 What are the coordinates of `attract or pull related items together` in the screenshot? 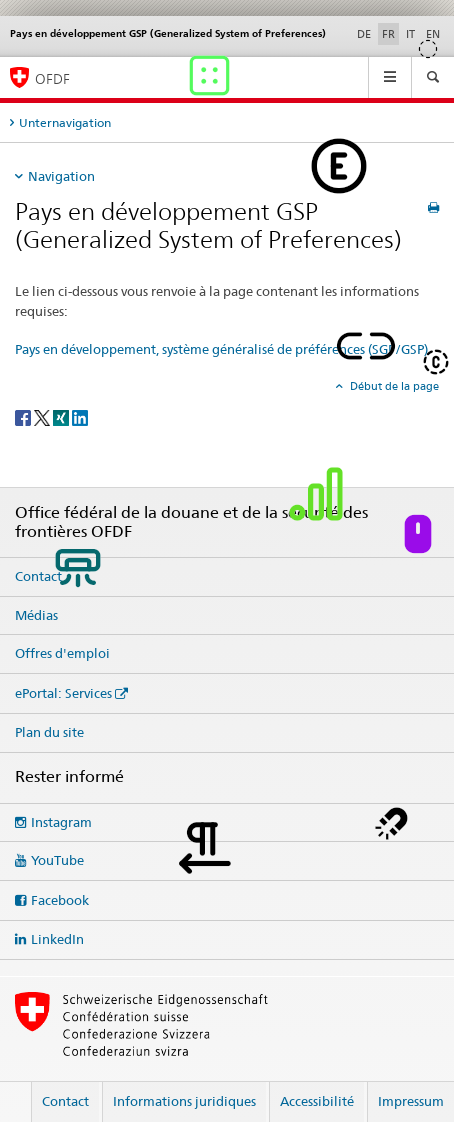 It's located at (392, 823).